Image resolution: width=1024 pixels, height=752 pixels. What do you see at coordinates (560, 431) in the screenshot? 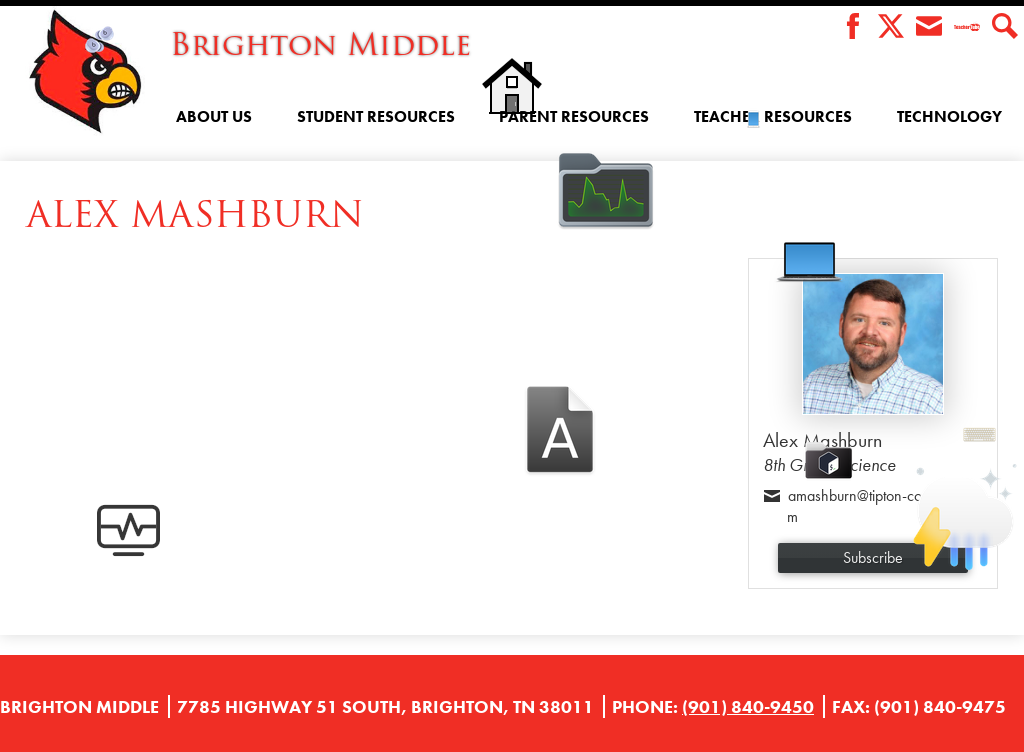
I see `a generic font file` at bounding box center [560, 431].